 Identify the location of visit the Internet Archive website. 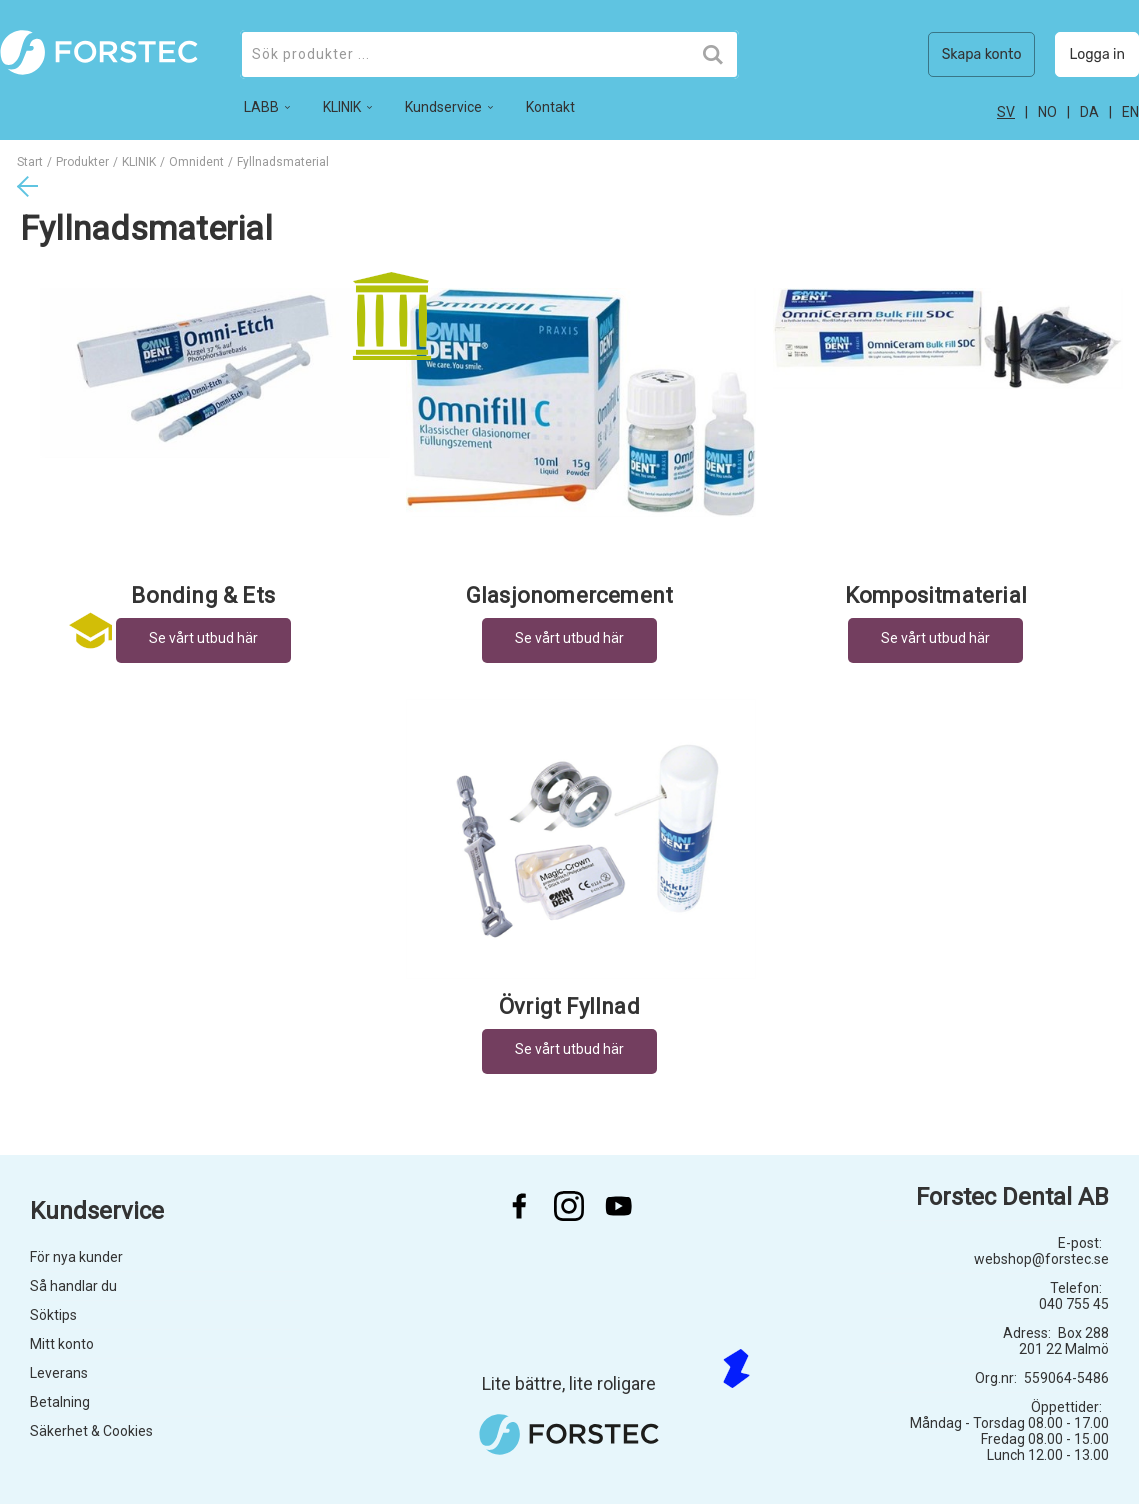
(392, 316).